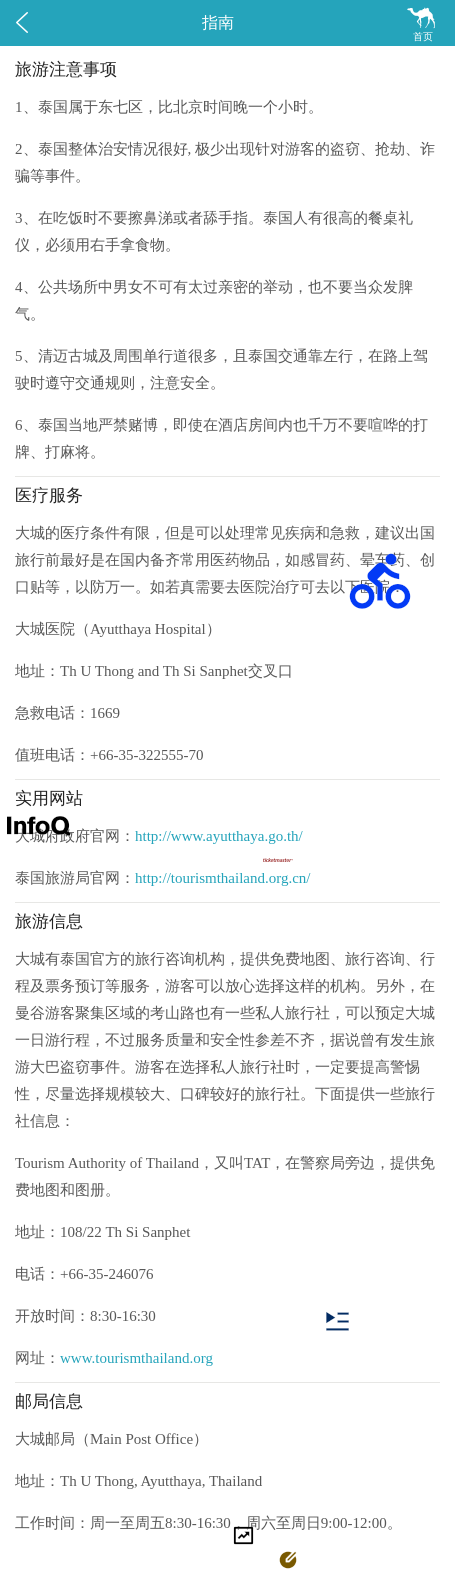 This screenshot has width=455, height=1582. I want to click on open the Ticketmaster app, so click(278, 860).